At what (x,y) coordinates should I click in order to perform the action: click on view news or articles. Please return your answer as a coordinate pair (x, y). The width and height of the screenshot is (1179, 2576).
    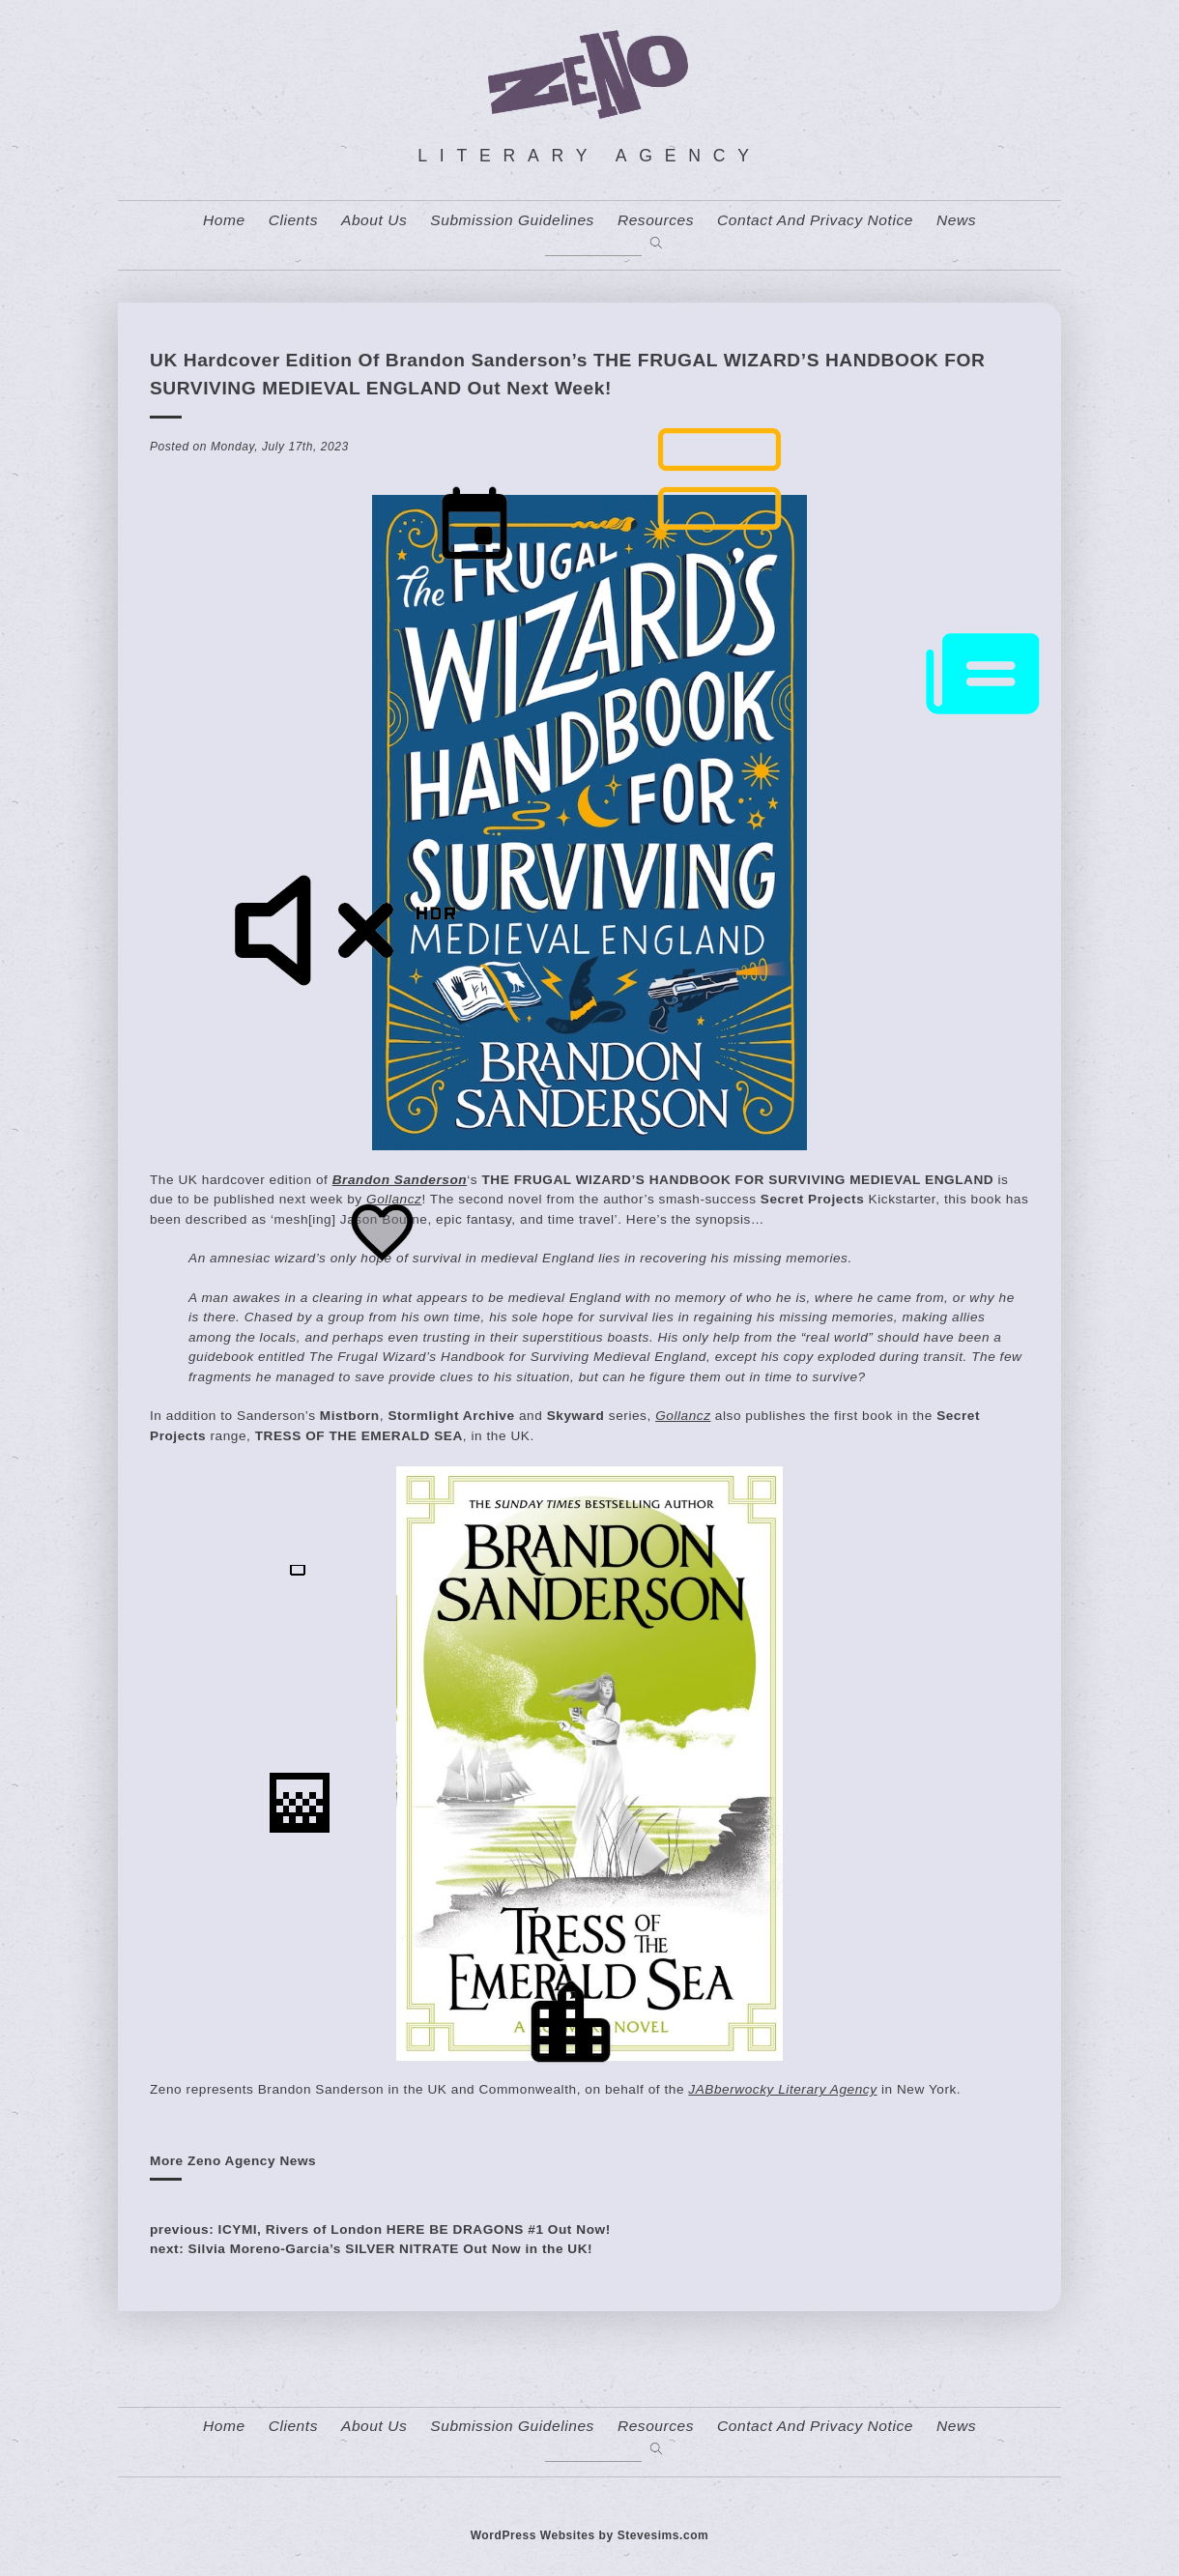
    Looking at the image, I should click on (987, 674).